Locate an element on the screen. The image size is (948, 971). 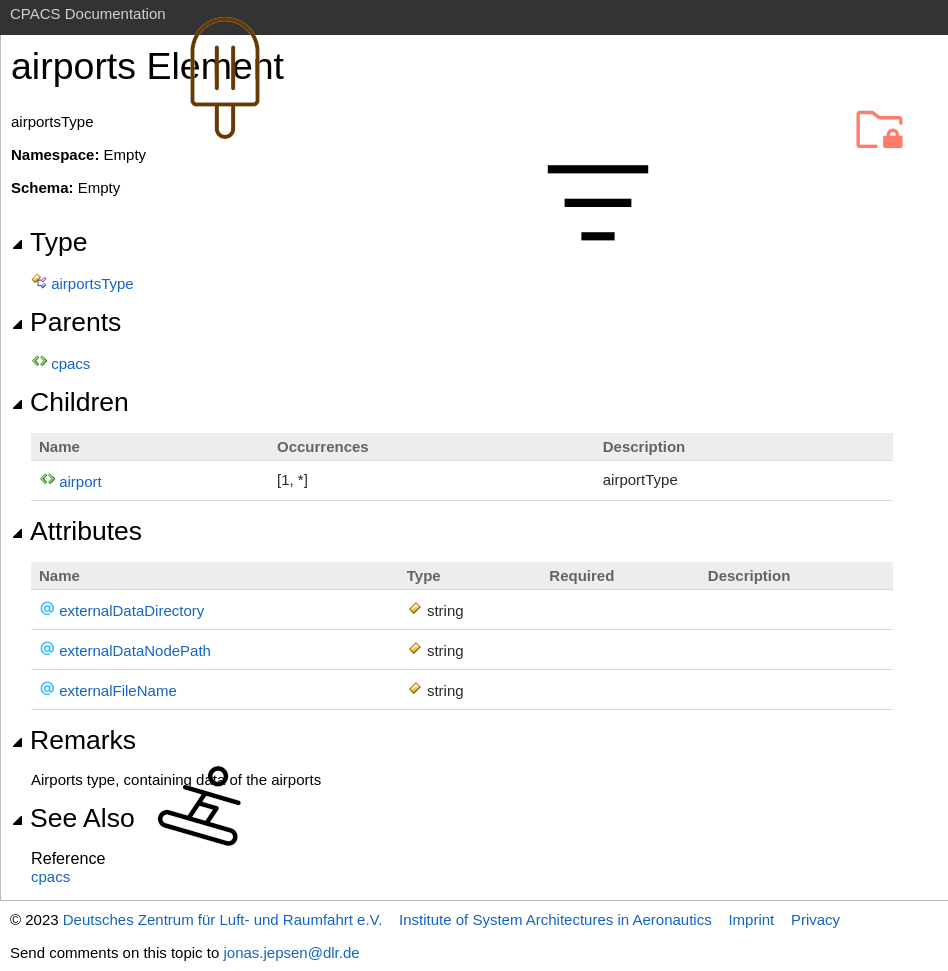
access summer or seasonal content is located at coordinates (225, 76).